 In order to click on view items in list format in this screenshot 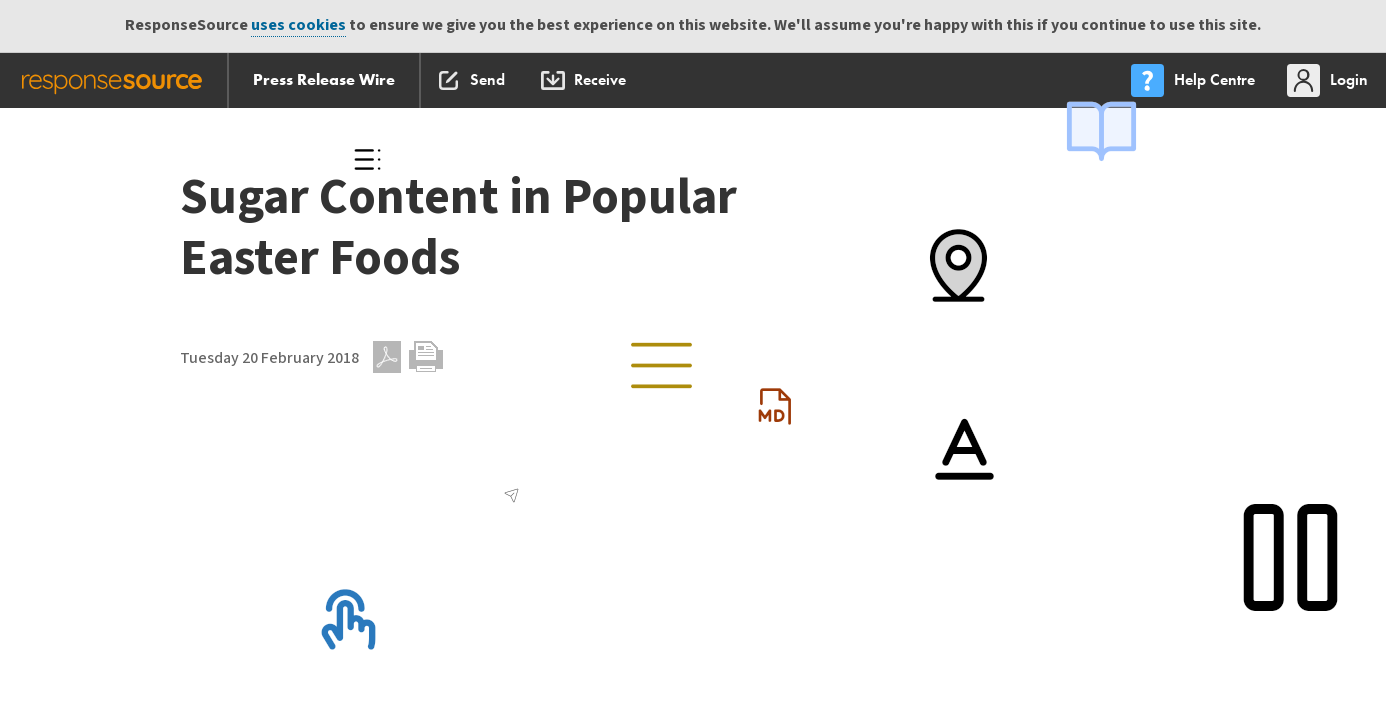, I will do `click(661, 365)`.